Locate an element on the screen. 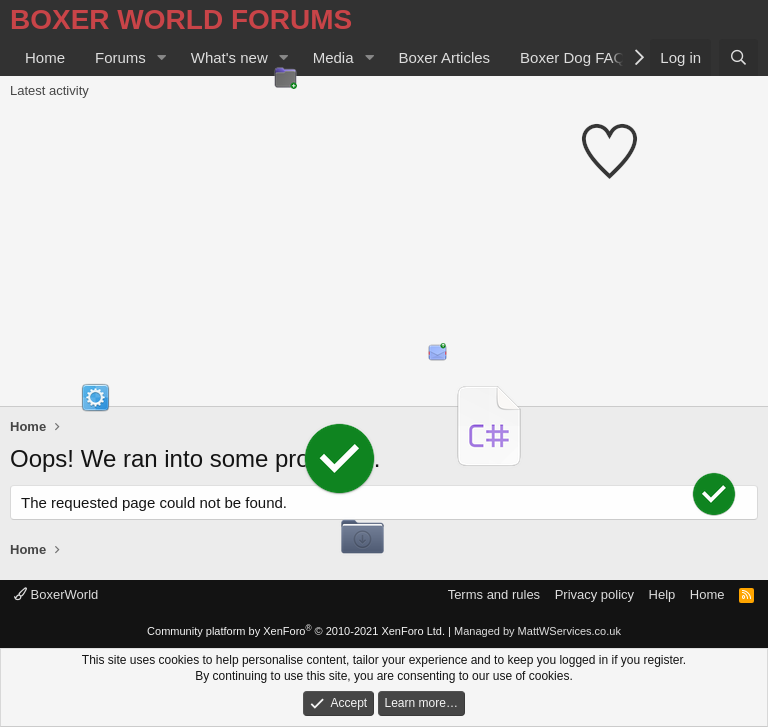 This screenshot has width=768, height=727. add to favorites is located at coordinates (609, 151).